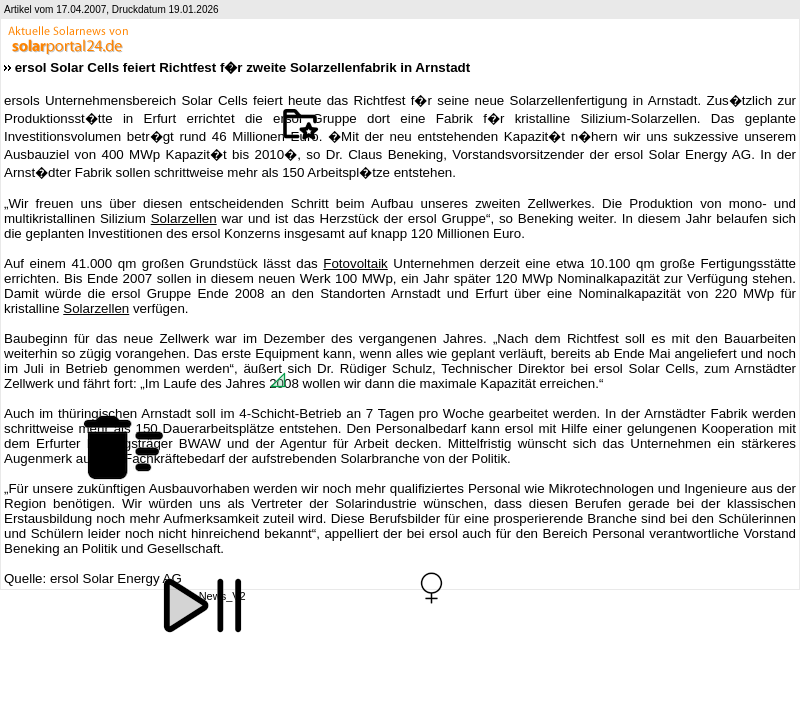  What do you see at coordinates (279, 381) in the screenshot?
I see `adjust notch or display cutout settings` at bounding box center [279, 381].